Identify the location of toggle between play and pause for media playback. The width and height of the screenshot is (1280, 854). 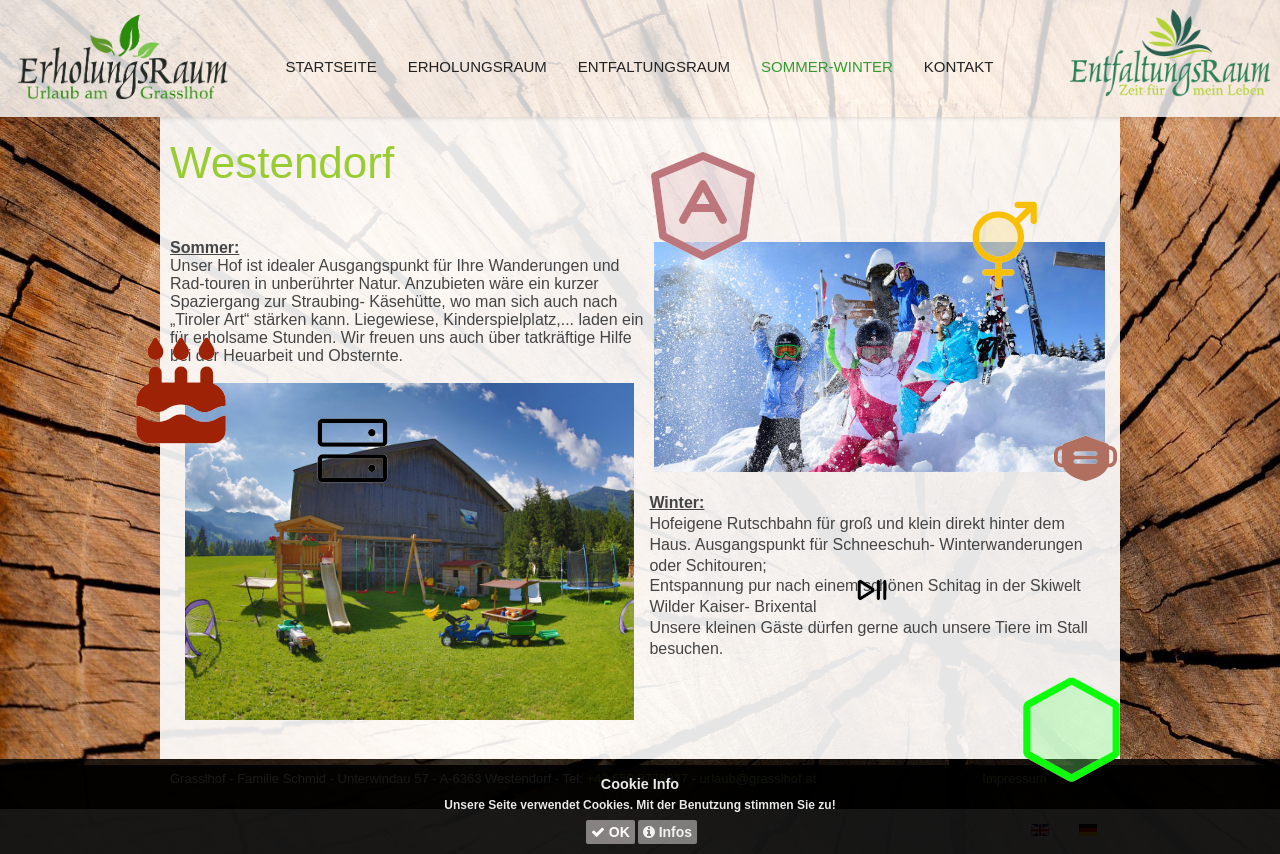
(872, 590).